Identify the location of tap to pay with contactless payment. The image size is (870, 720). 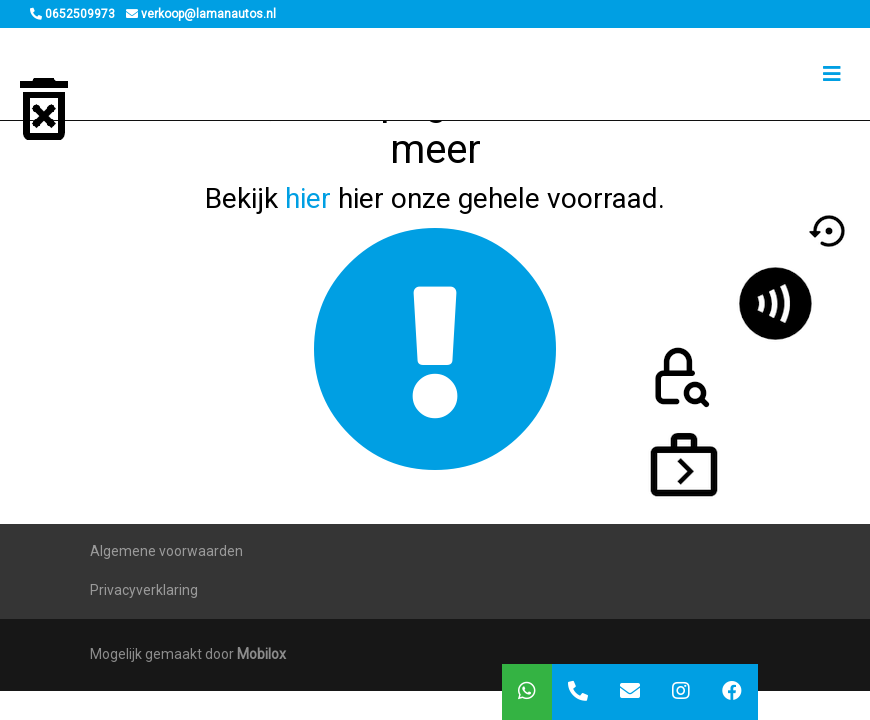
(775, 303).